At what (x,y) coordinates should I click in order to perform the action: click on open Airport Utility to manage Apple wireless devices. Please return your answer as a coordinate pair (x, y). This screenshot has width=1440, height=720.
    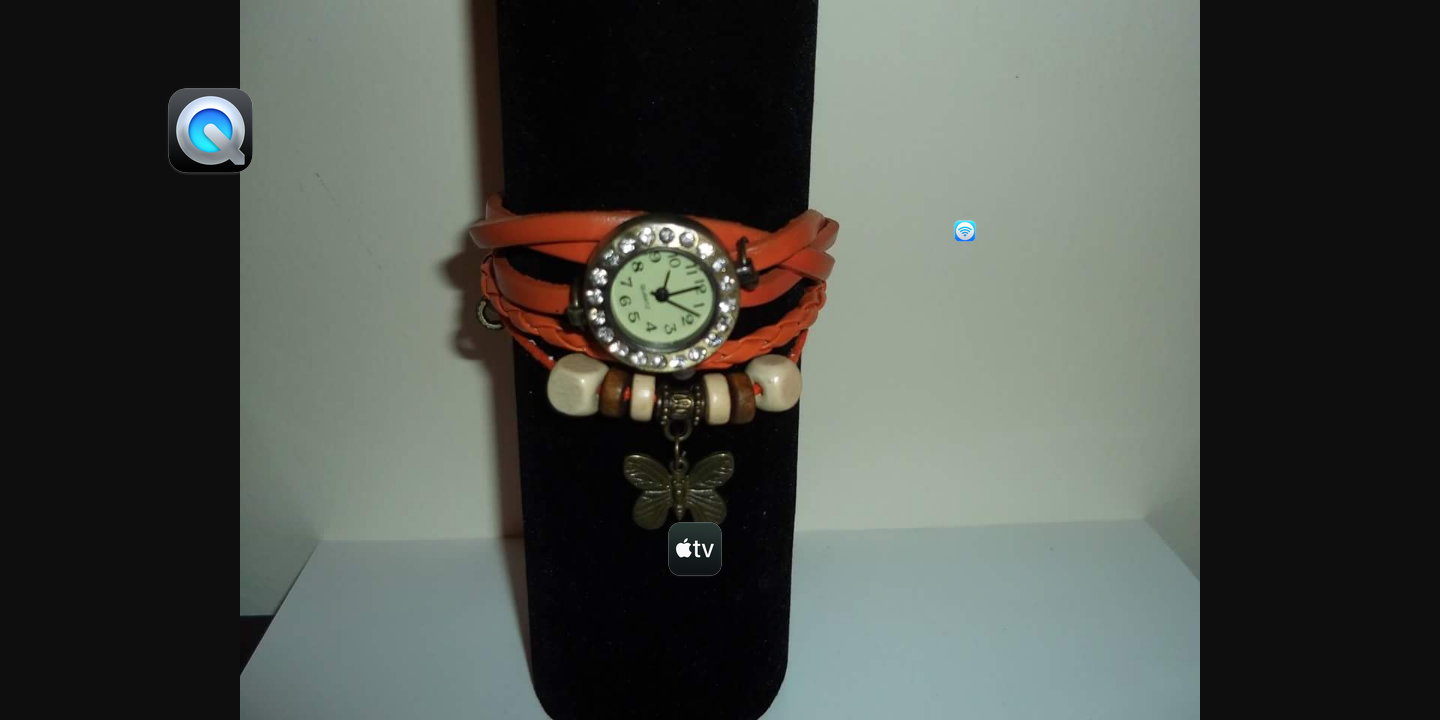
    Looking at the image, I should click on (965, 231).